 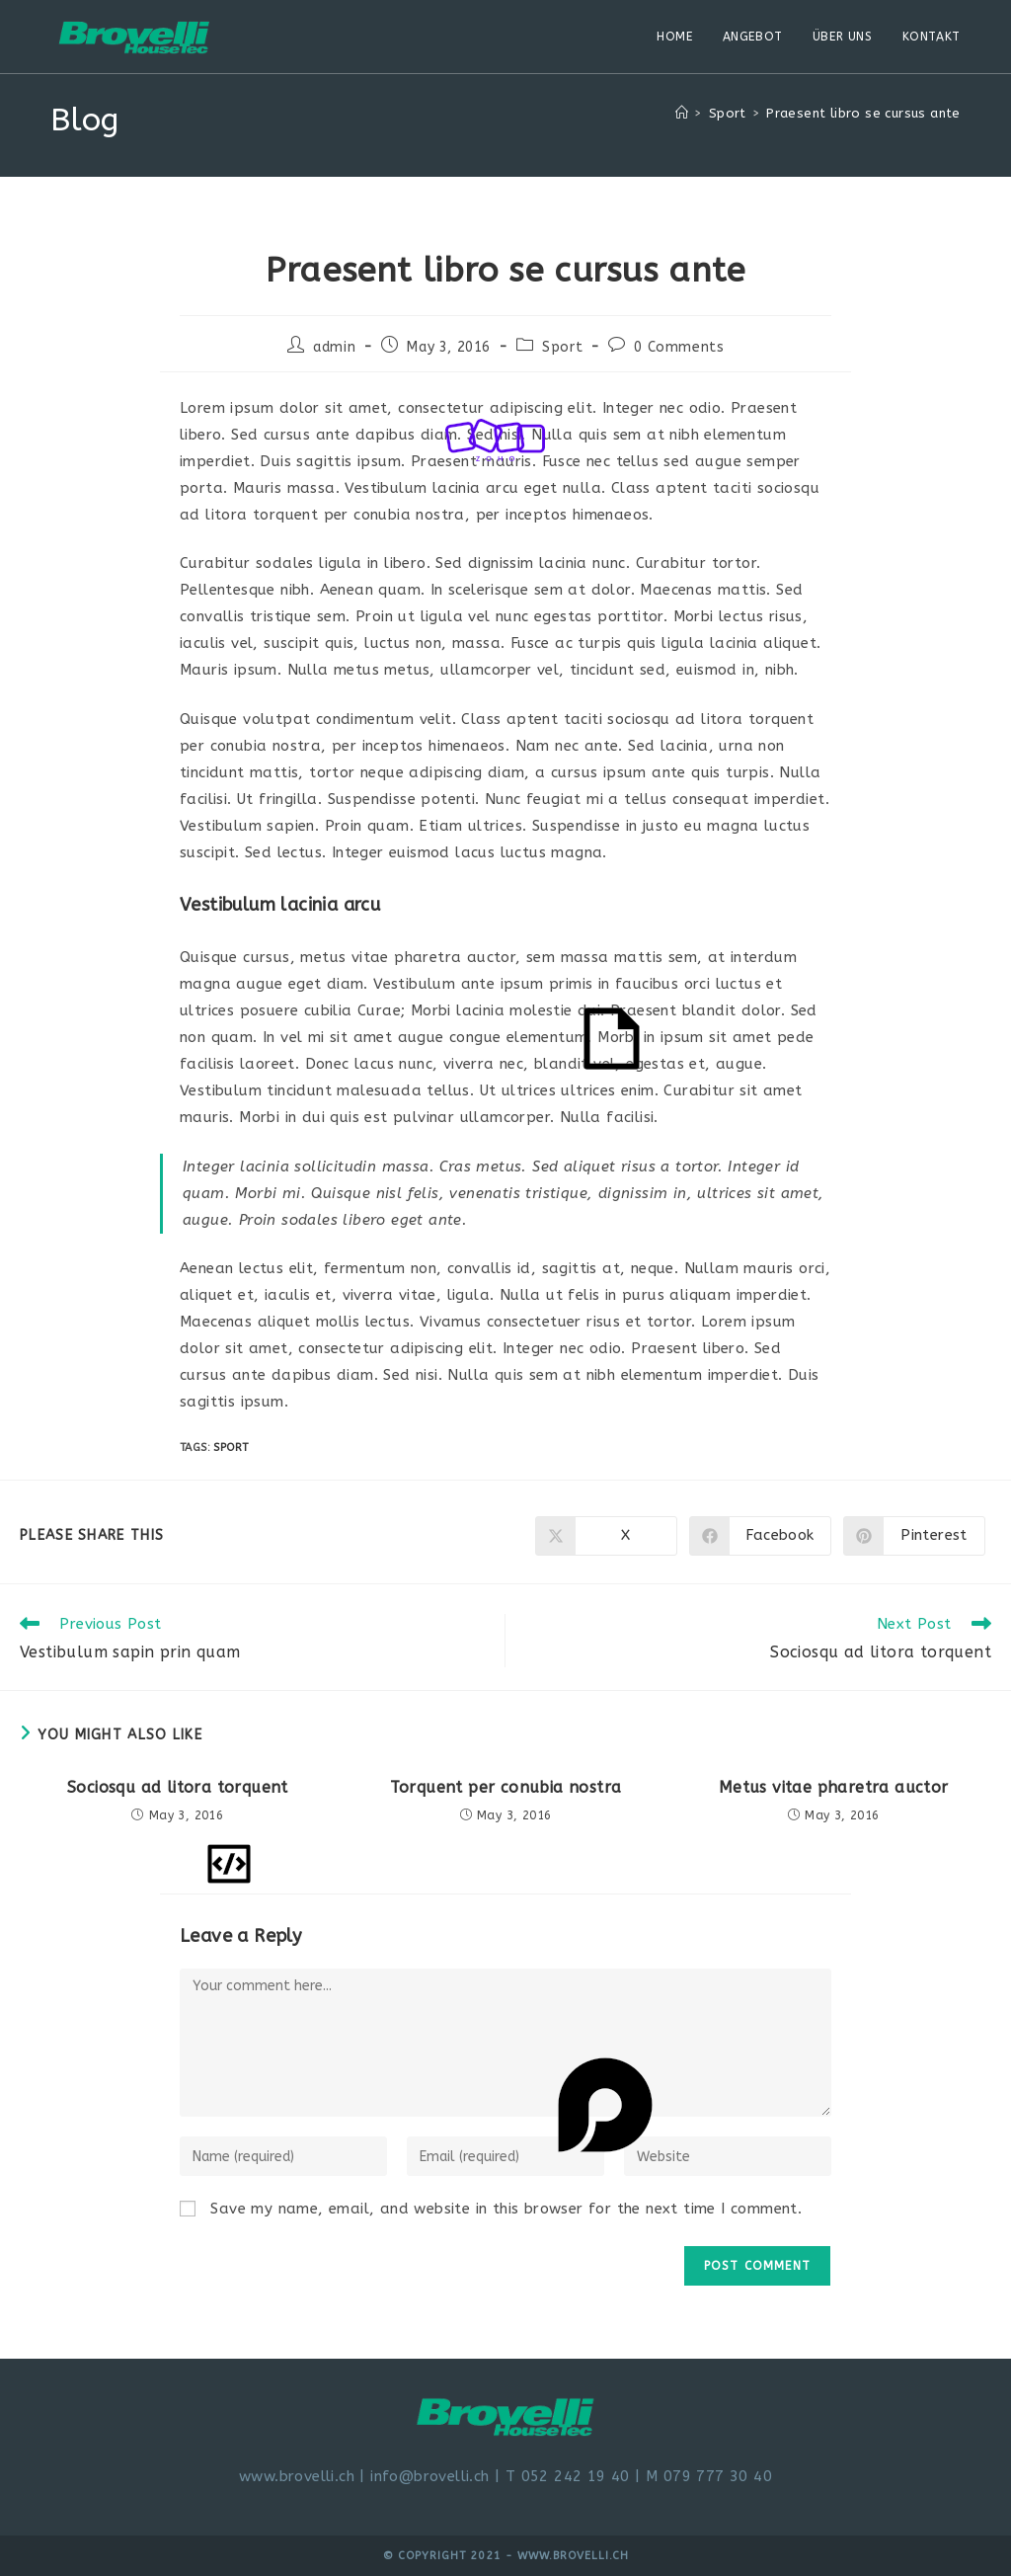 What do you see at coordinates (611, 1038) in the screenshot?
I see `view or open a document` at bounding box center [611, 1038].